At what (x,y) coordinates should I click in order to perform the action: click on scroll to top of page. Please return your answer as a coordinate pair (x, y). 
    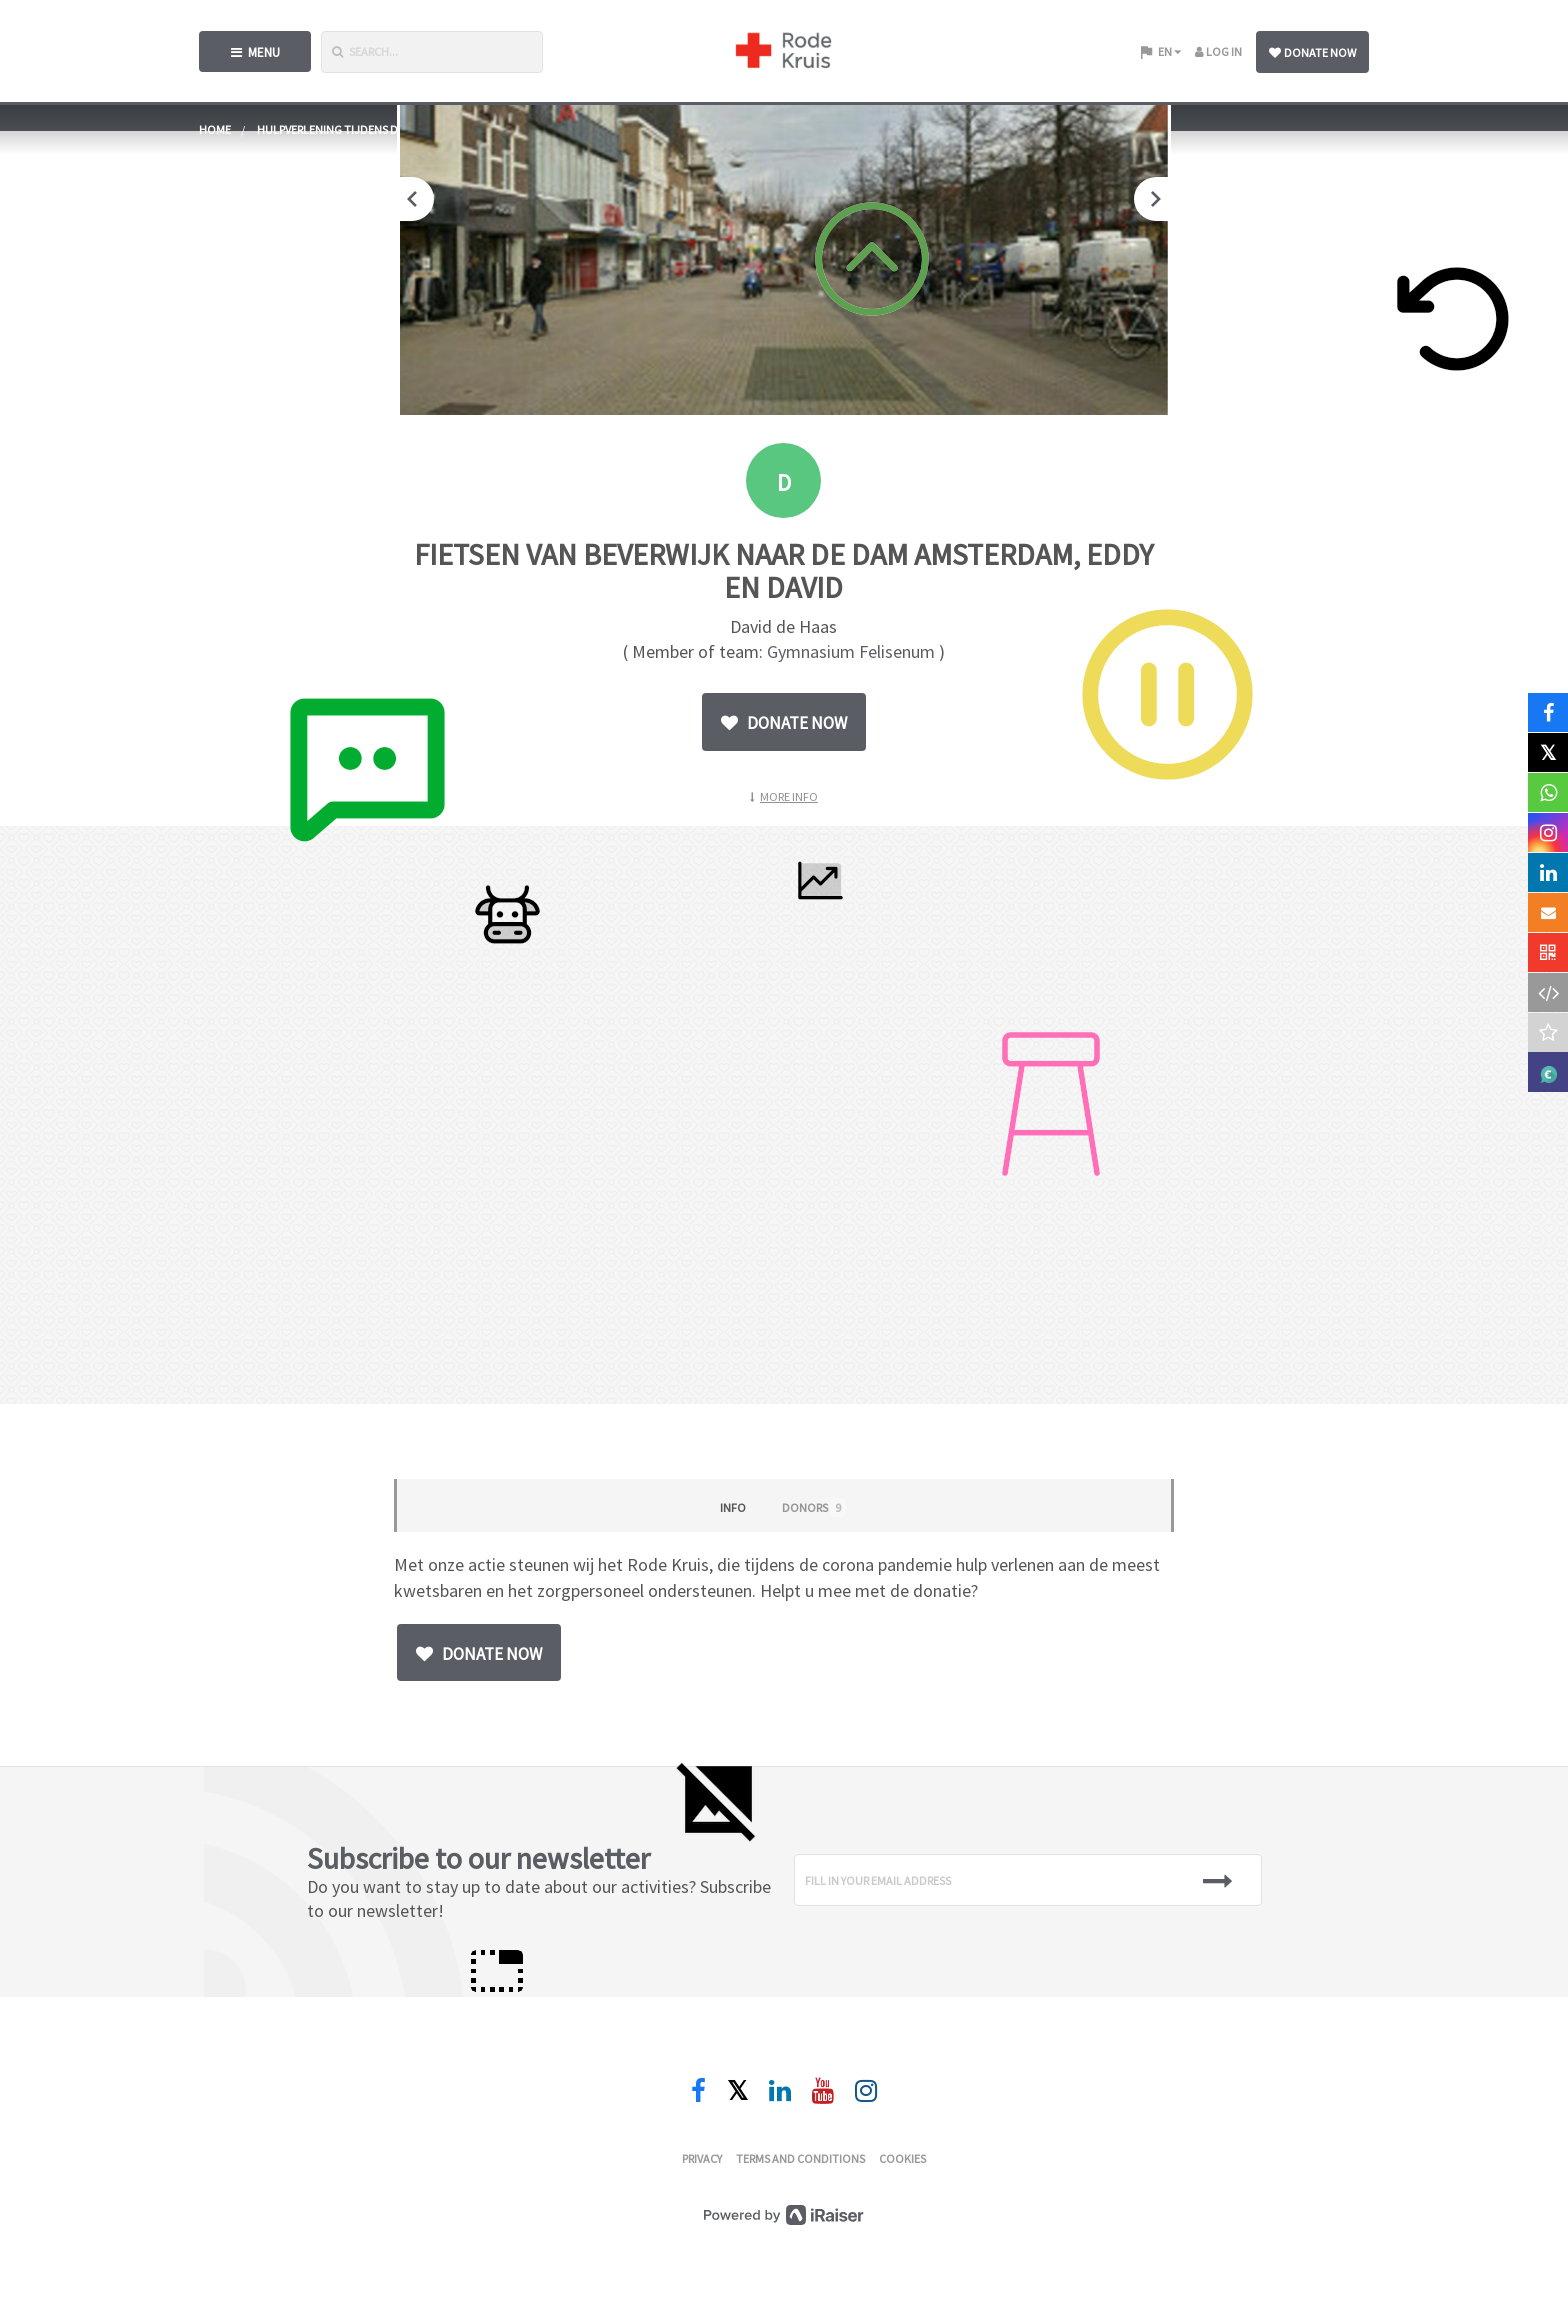
    Looking at the image, I should click on (872, 259).